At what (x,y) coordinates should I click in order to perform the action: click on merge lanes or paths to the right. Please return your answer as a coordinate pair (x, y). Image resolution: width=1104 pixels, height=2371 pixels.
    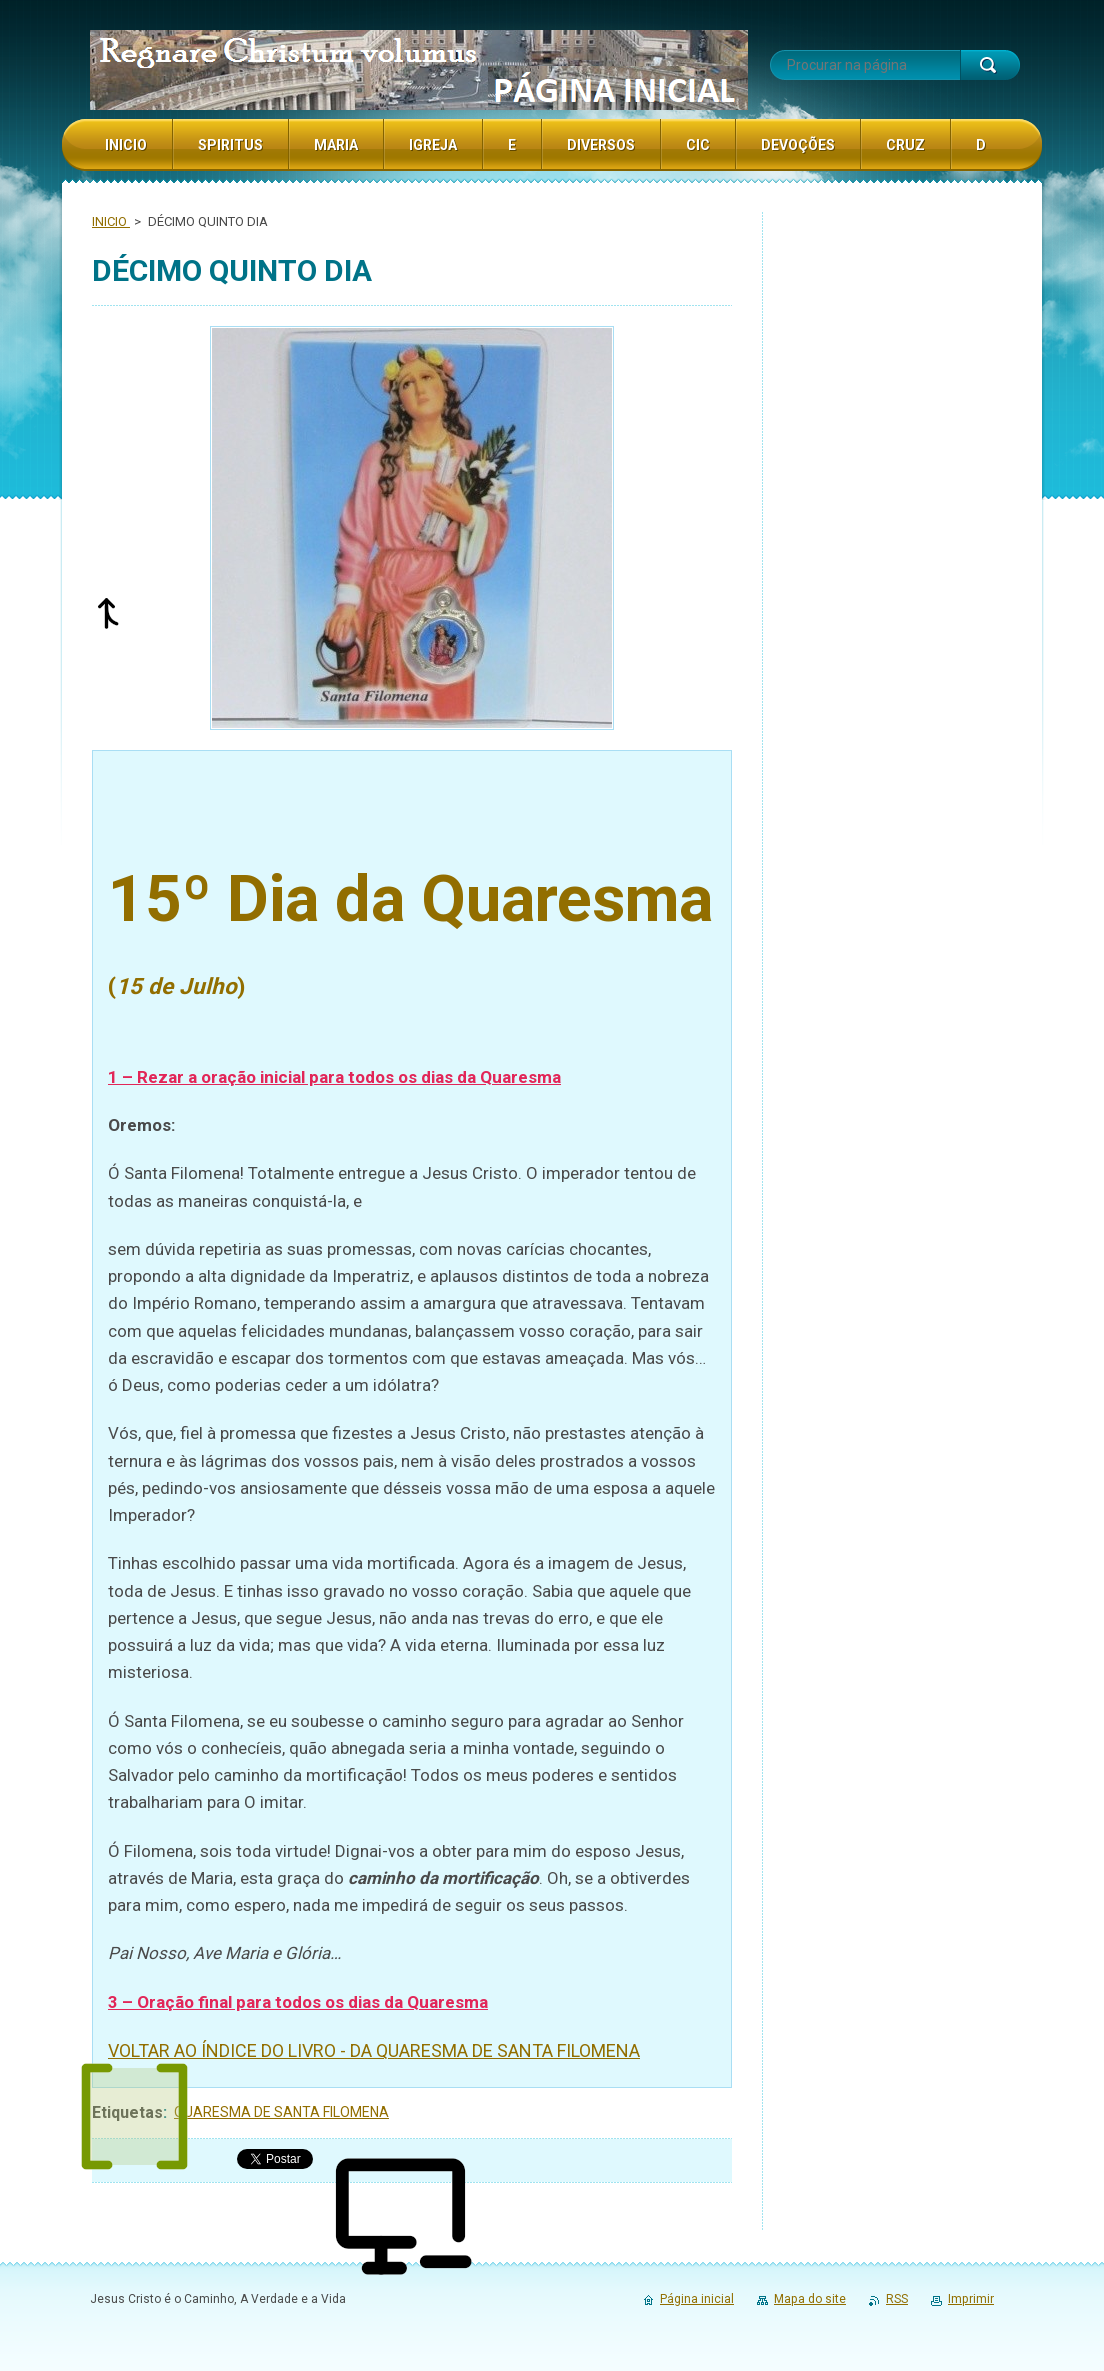
    Looking at the image, I should click on (106, 613).